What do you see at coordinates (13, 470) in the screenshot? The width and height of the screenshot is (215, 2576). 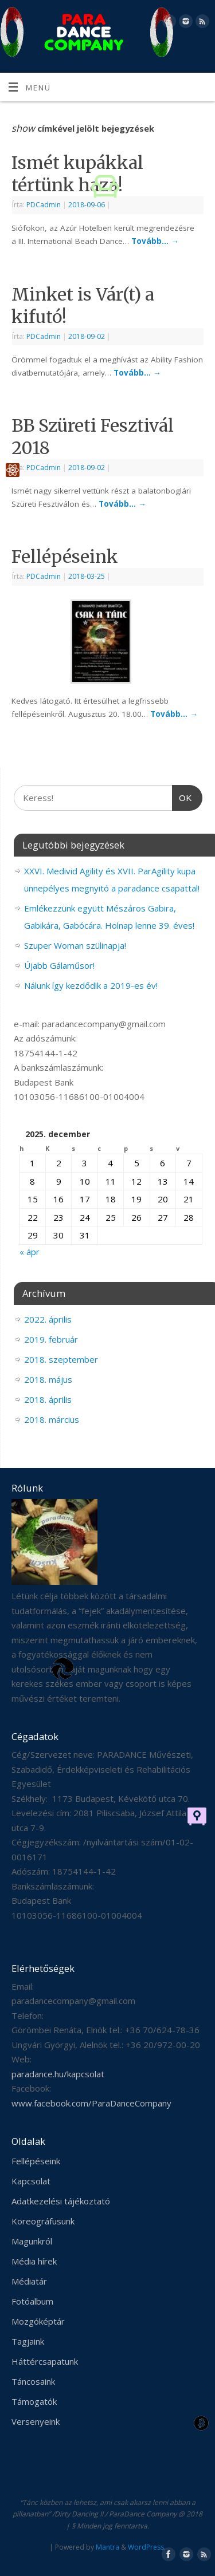 I see `visit protondb website for linux gaming compatibility` at bounding box center [13, 470].